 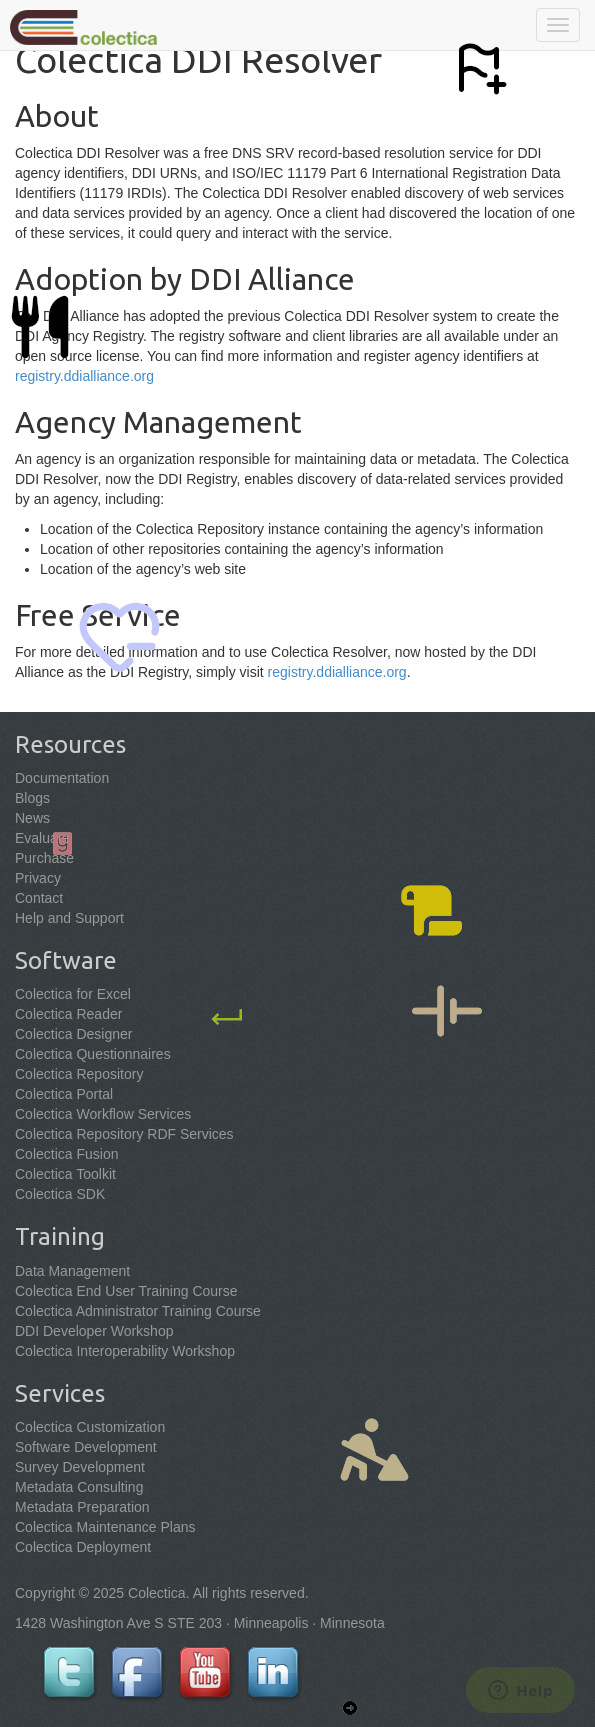 What do you see at coordinates (433, 910) in the screenshot?
I see `view terms and conditions or legal document` at bounding box center [433, 910].